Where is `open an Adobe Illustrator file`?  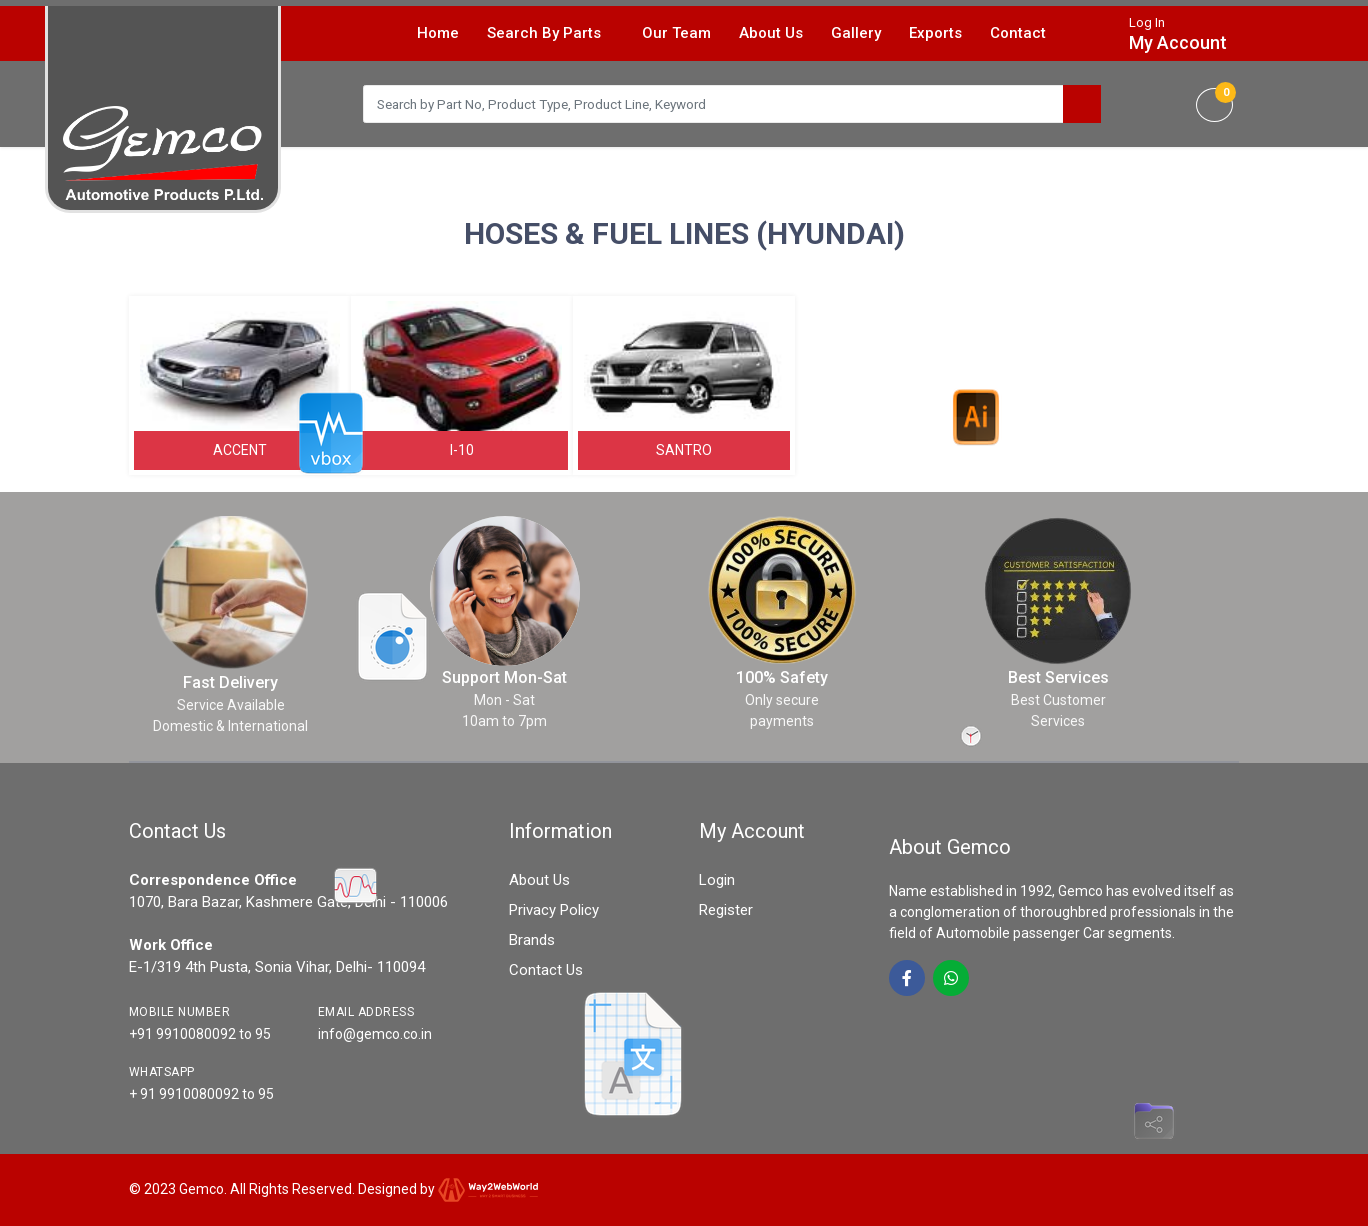 open an Adobe Illustrator file is located at coordinates (976, 417).